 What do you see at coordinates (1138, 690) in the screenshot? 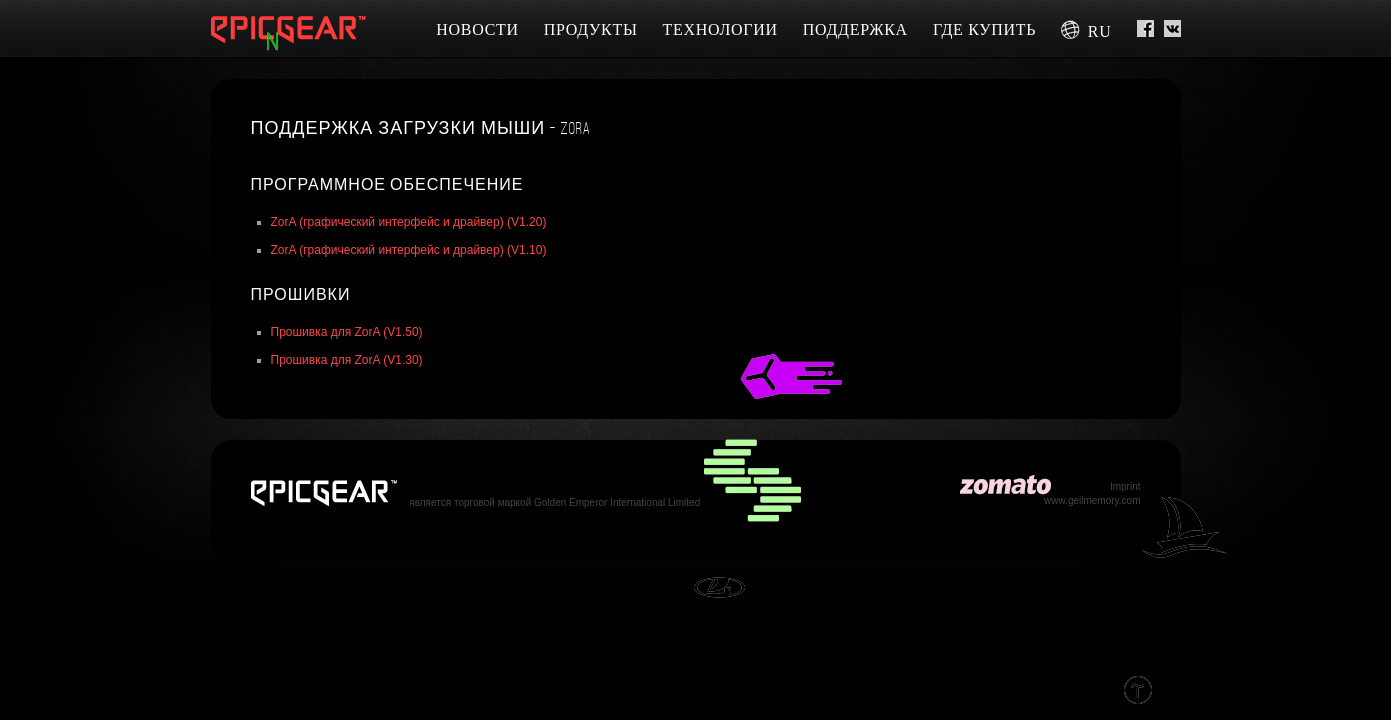
I see `tilda publishing logo` at bounding box center [1138, 690].